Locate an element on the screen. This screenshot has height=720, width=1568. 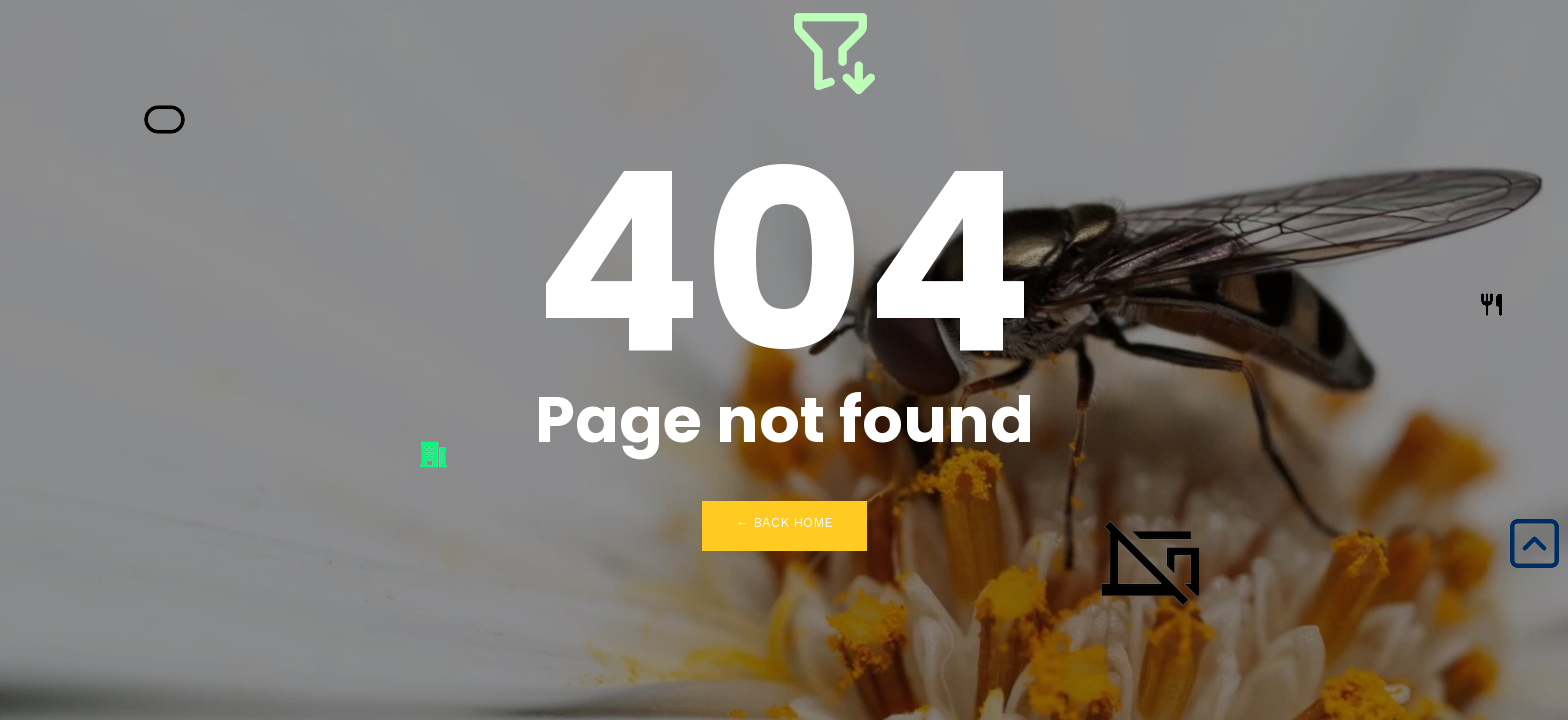
sort filtered results in descending order is located at coordinates (830, 49).